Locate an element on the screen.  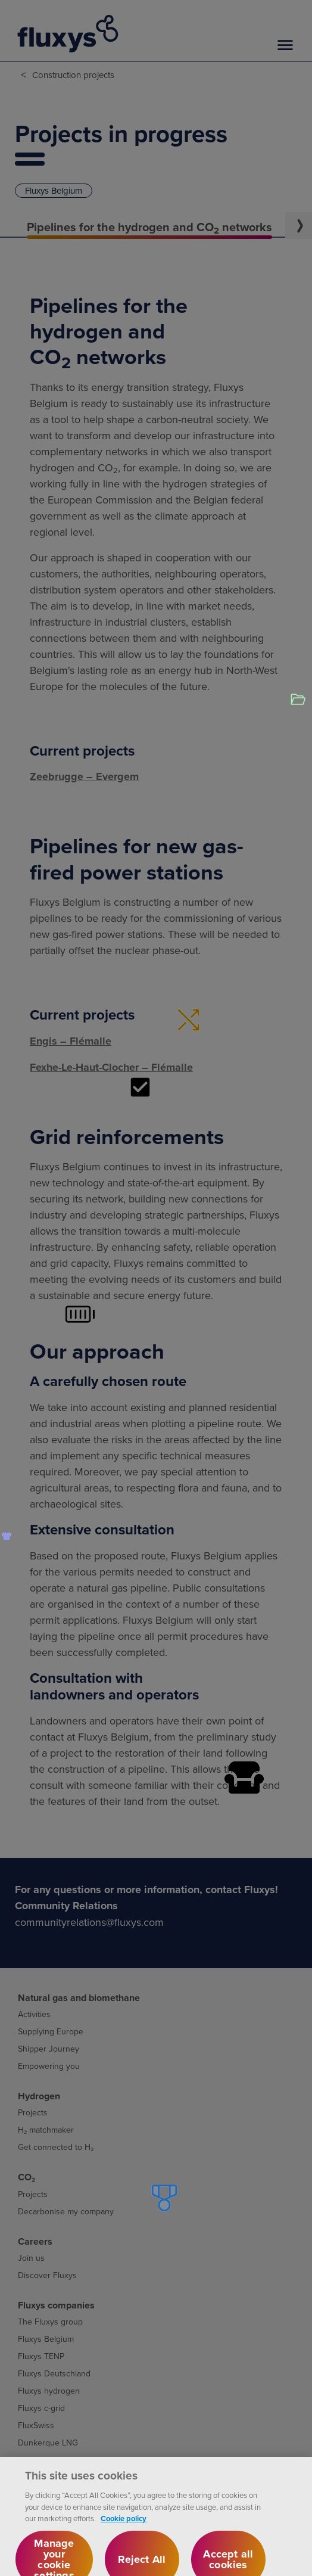
browse furniture or home decor items is located at coordinates (244, 1778).